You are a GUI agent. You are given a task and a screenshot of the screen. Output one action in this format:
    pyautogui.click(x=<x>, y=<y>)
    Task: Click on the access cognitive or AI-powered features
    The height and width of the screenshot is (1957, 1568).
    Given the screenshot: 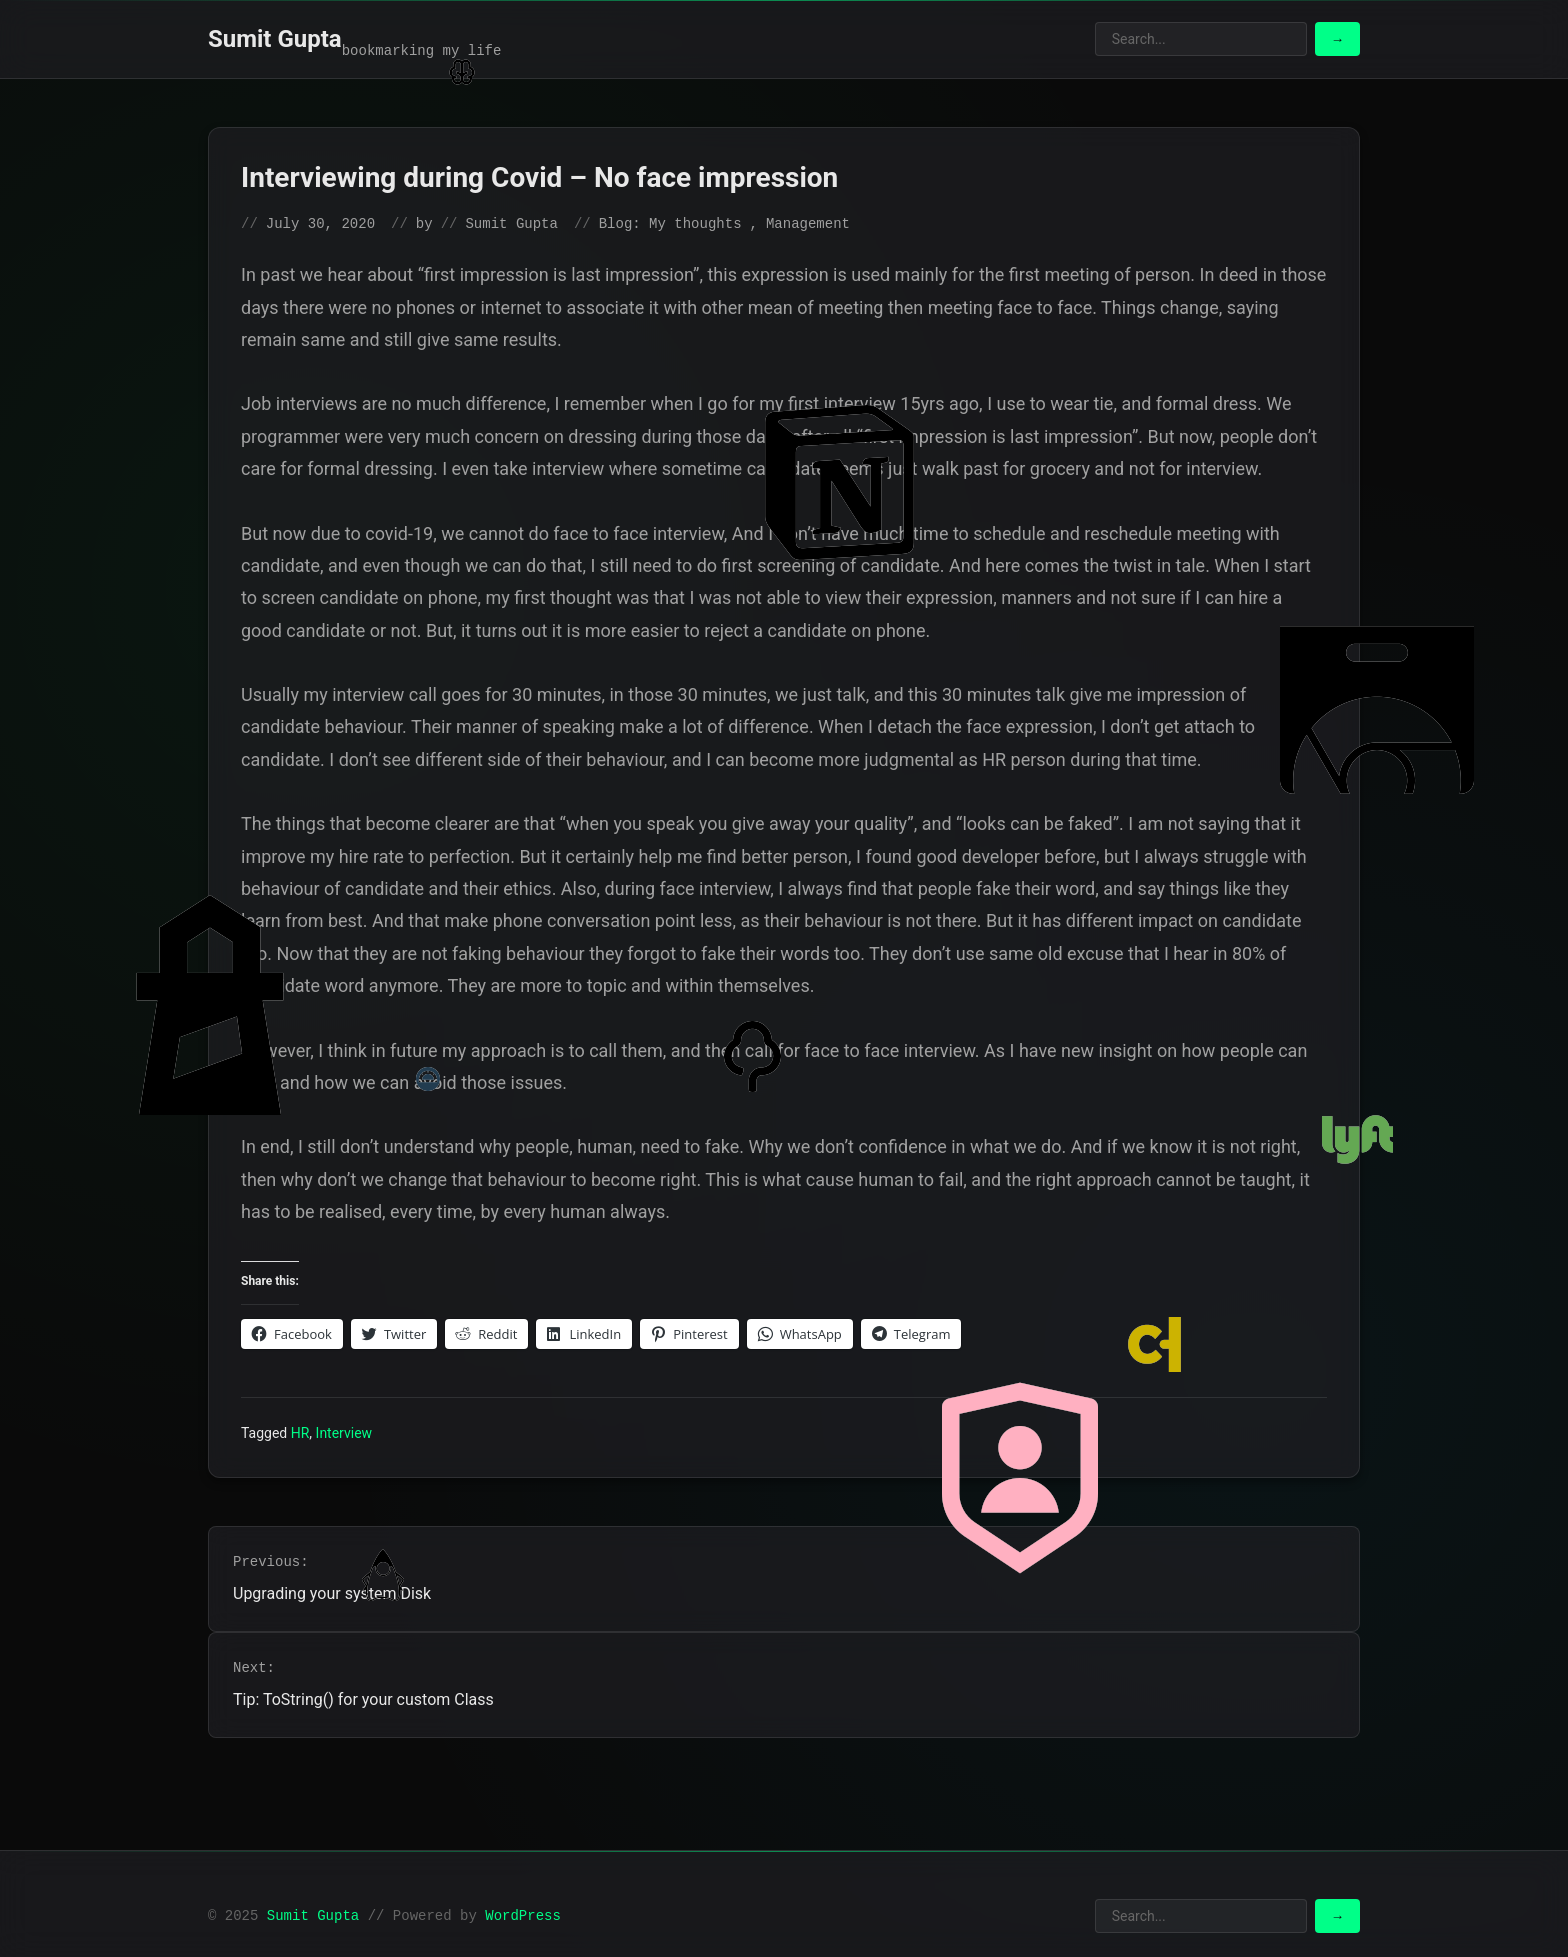 What is the action you would take?
    pyautogui.click(x=462, y=72)
    